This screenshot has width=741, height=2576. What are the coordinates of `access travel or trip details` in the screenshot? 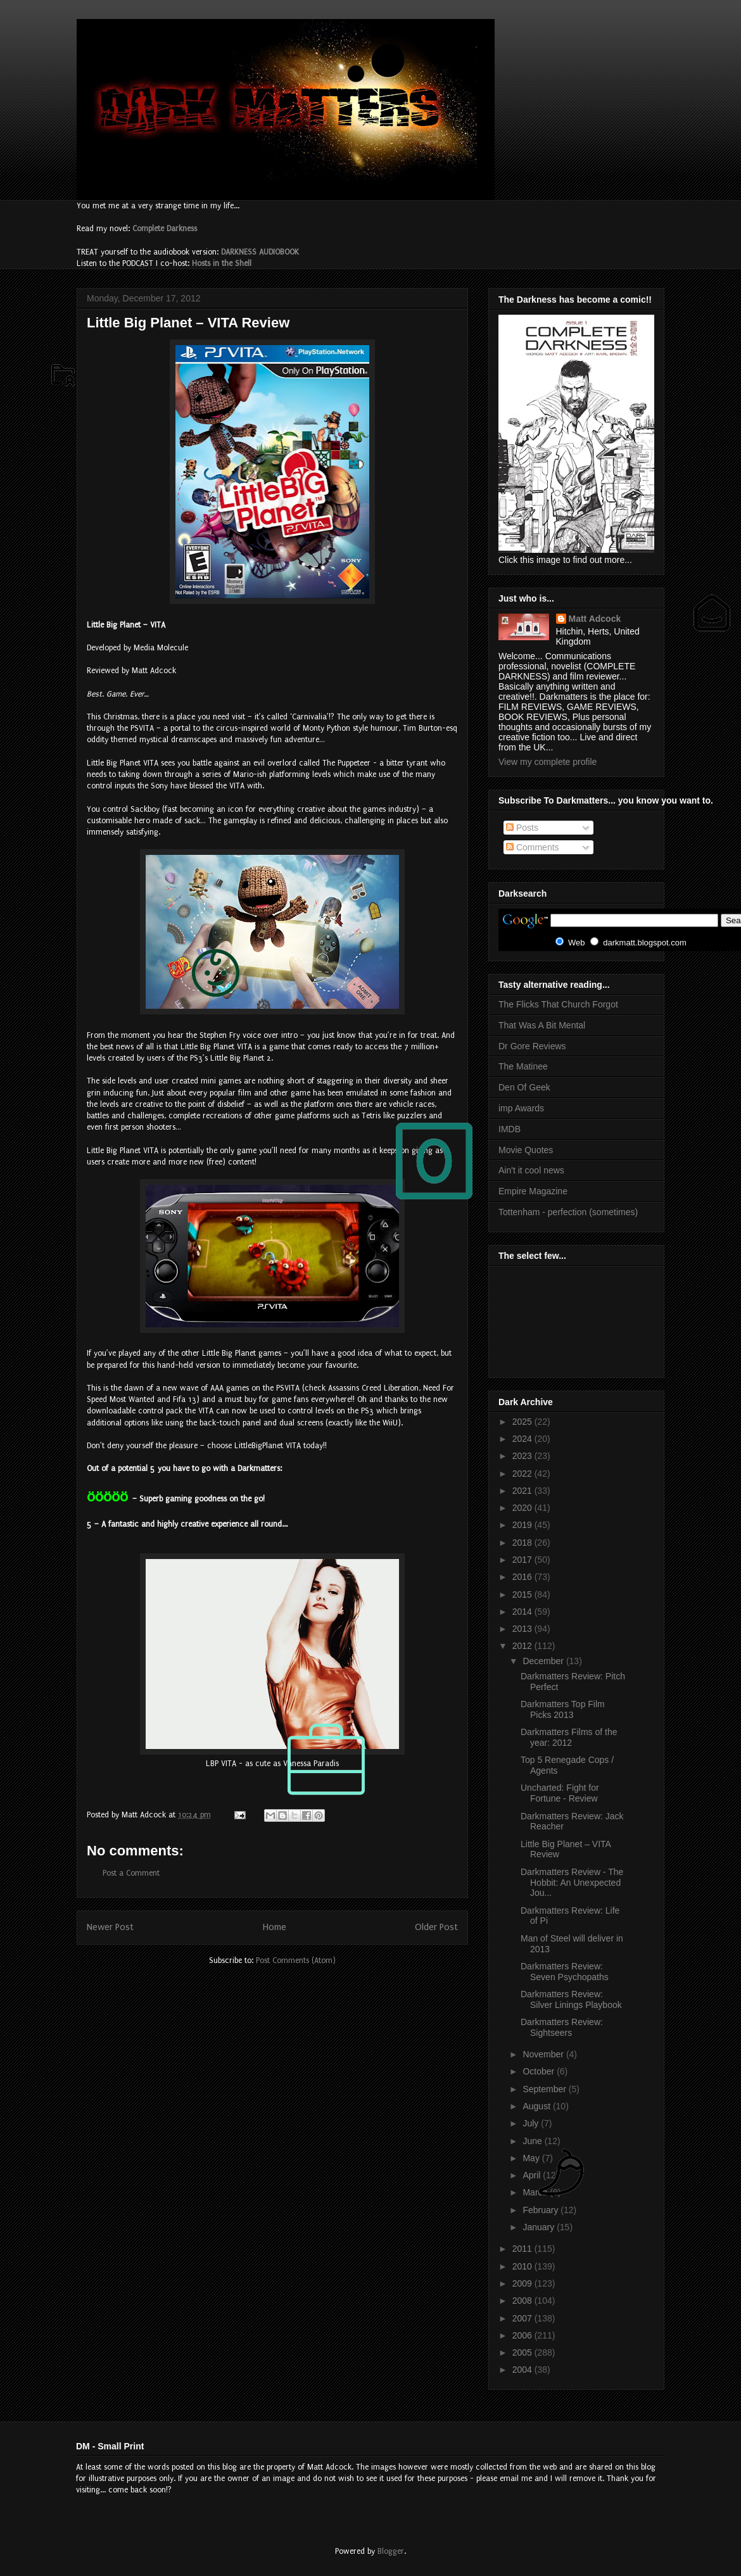 It's located at (326, 1762).